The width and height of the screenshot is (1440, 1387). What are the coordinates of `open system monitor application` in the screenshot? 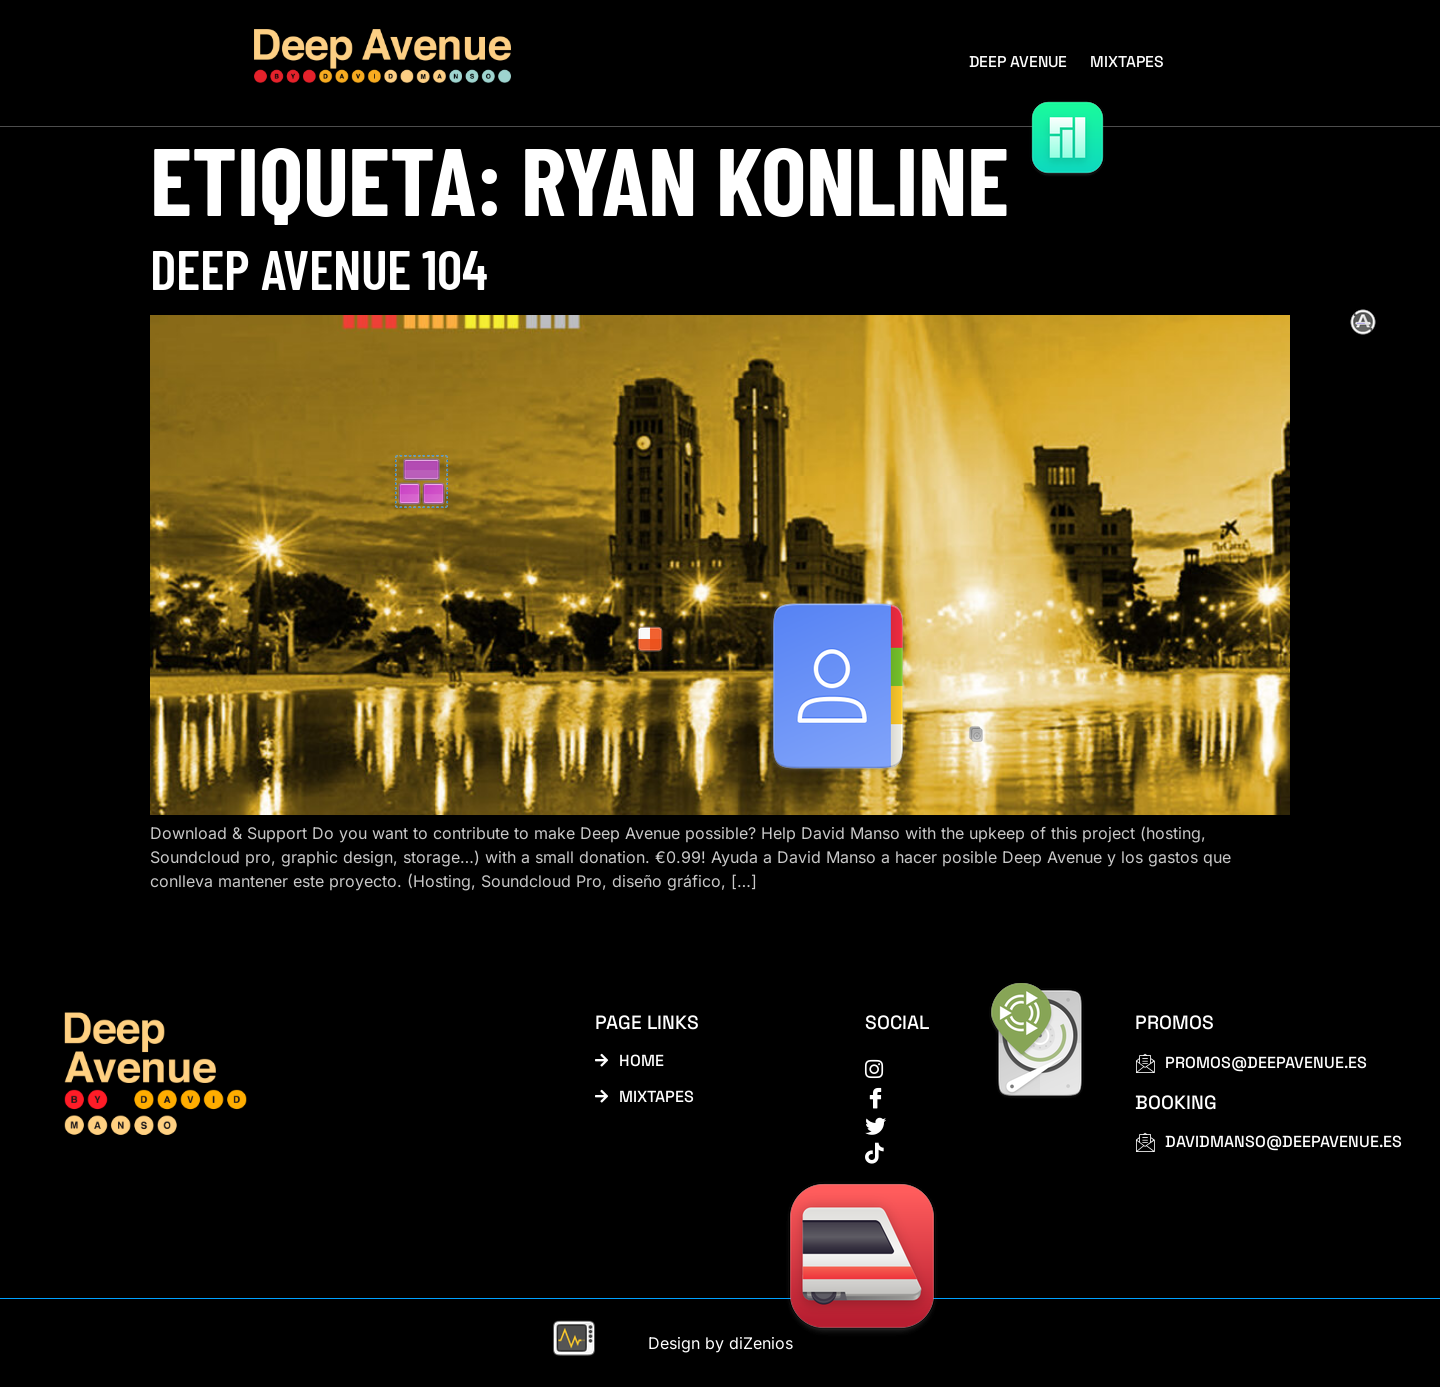 It's located at (574, 1338).